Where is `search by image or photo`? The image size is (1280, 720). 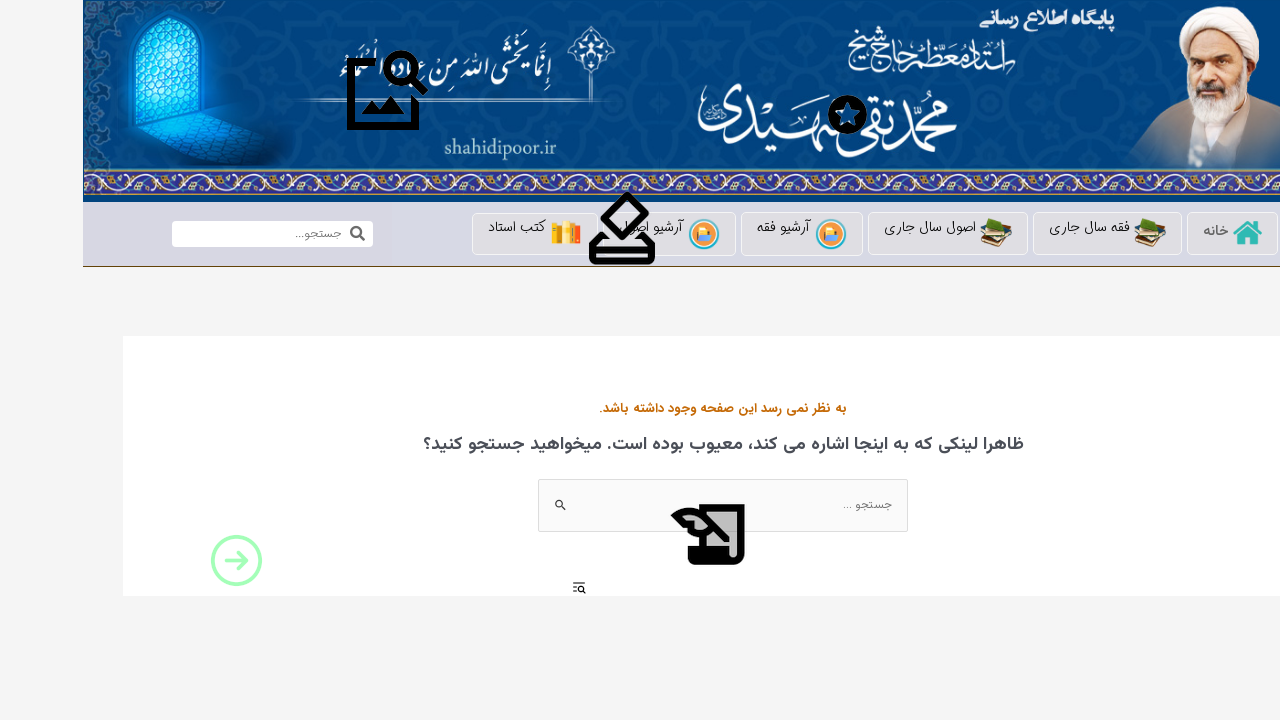
search by image or photo is located at coordinates (387, 90).